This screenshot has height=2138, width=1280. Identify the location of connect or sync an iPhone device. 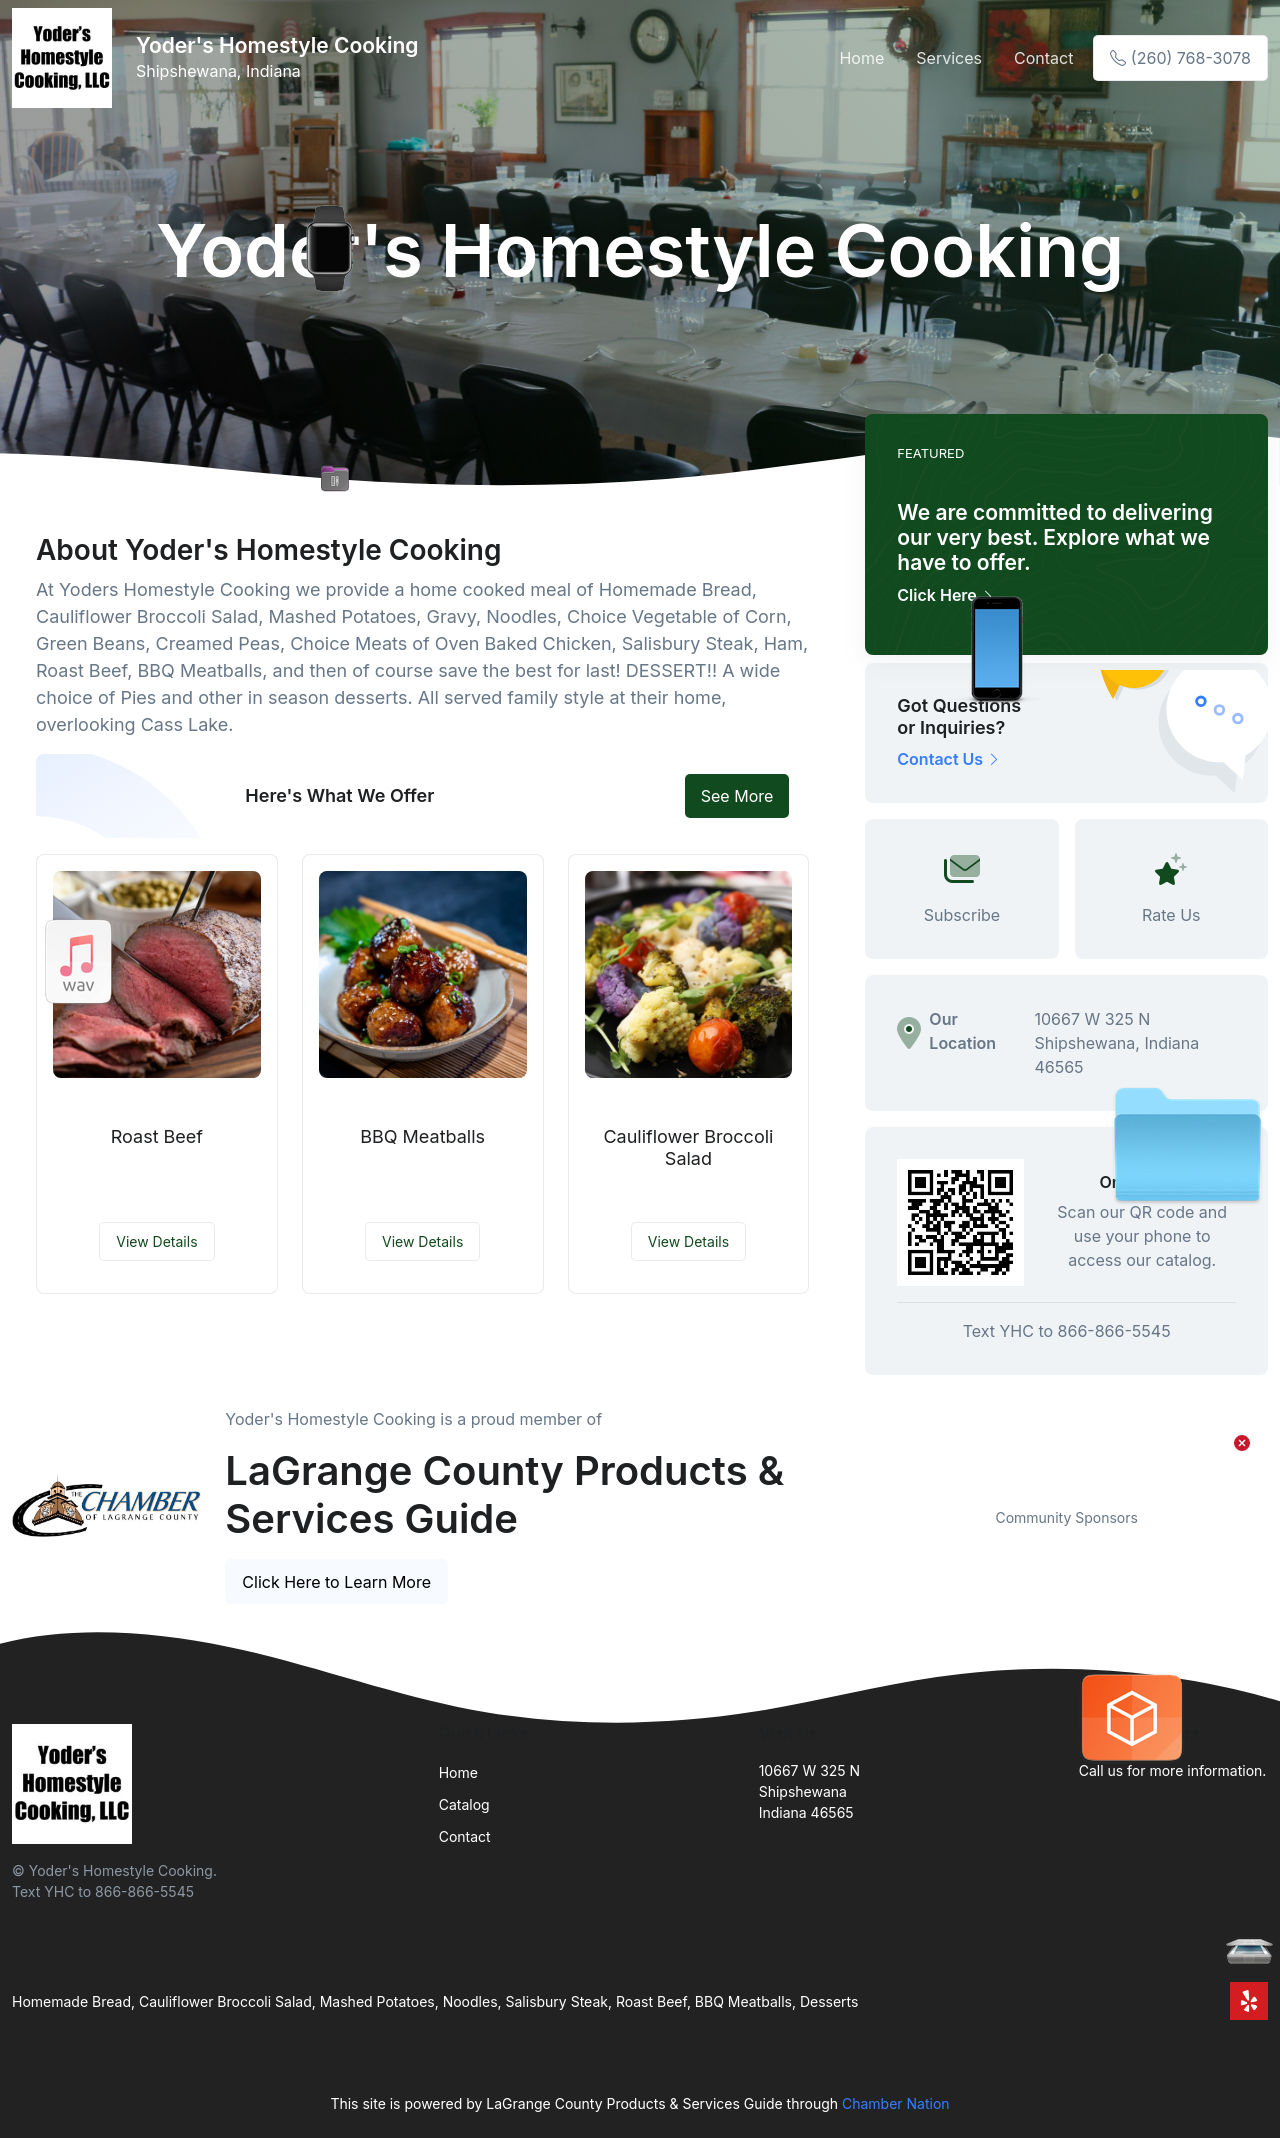
(997, 650).